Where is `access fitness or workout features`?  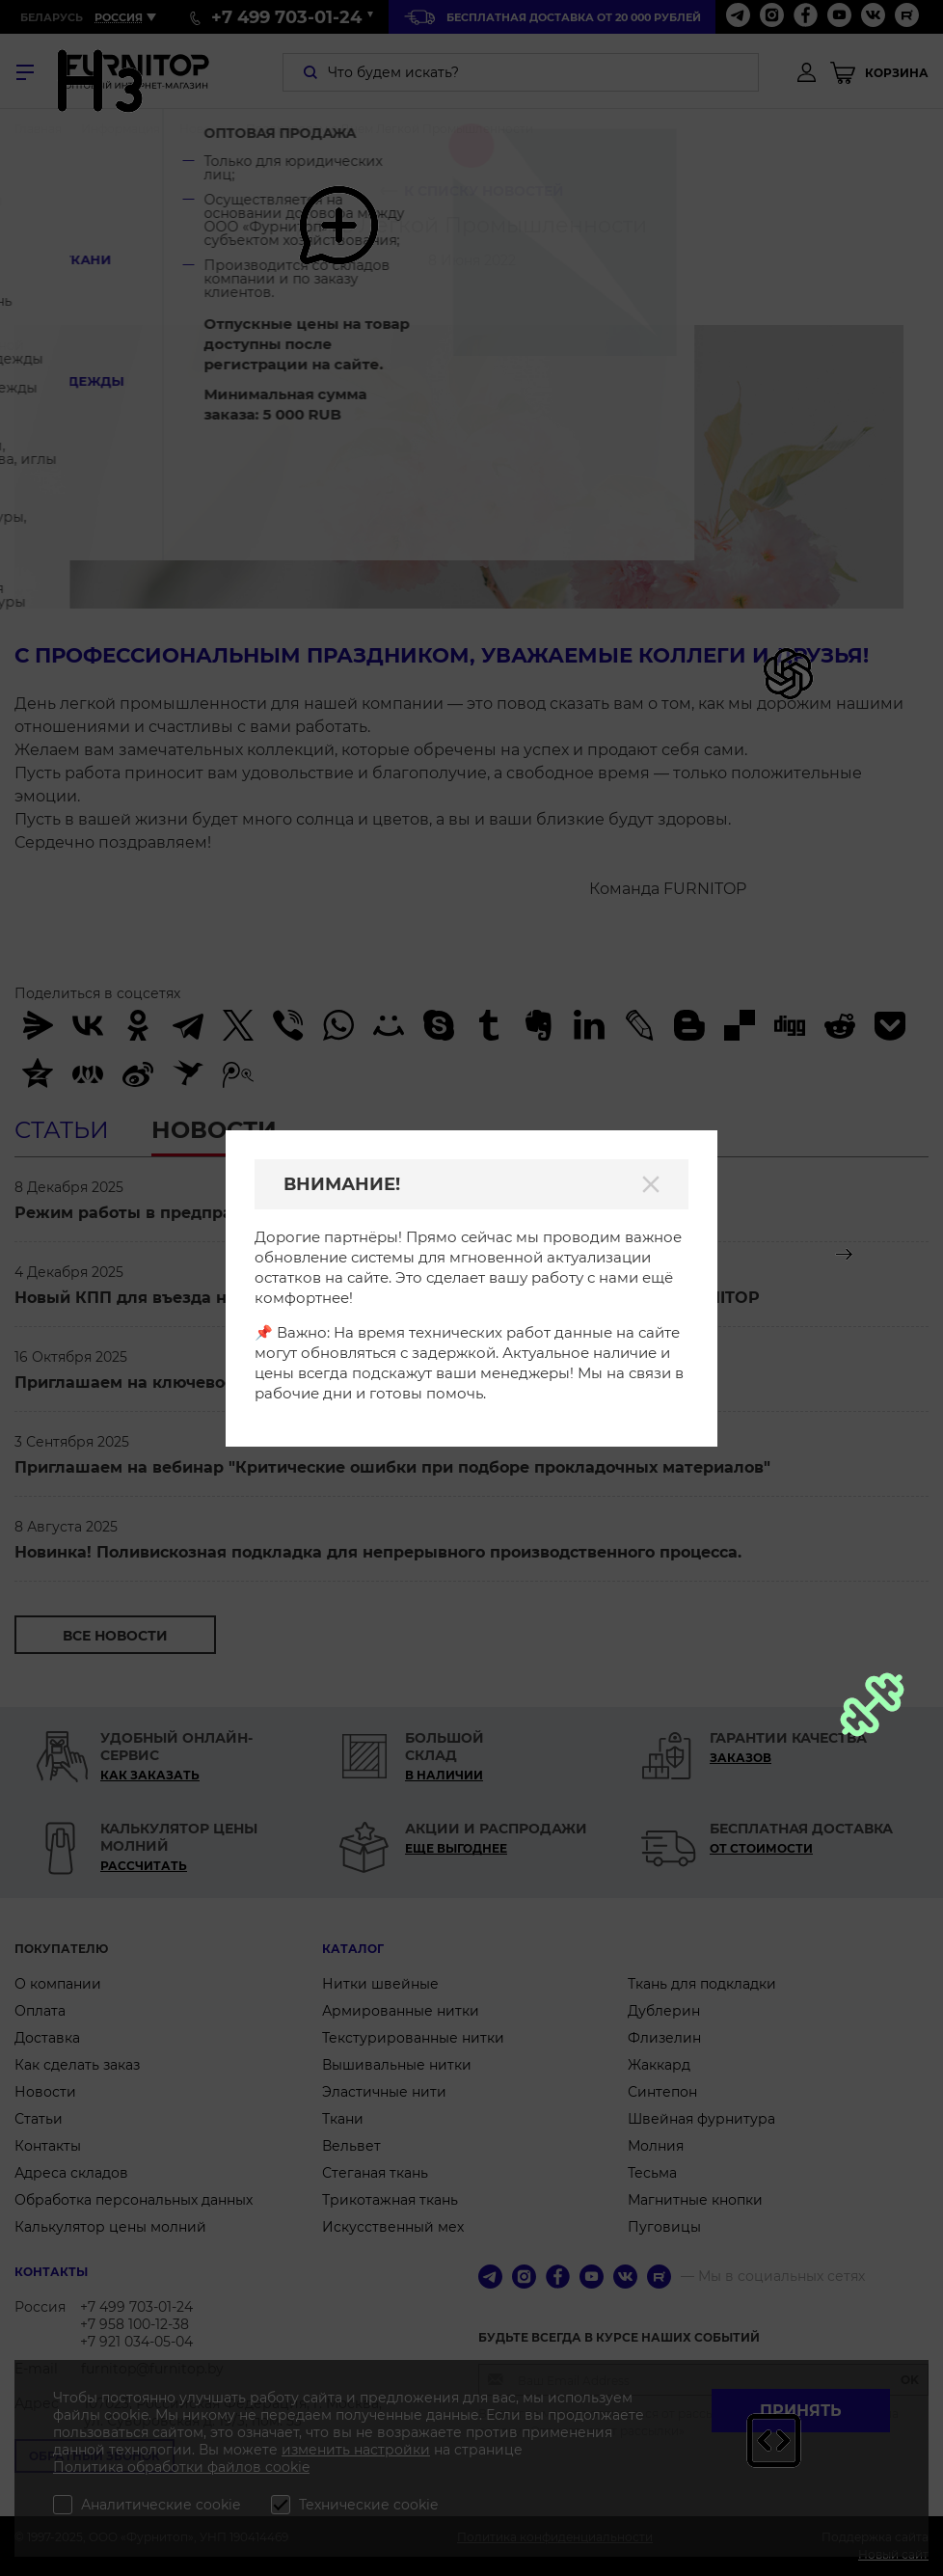
access fitness or workout features is located at coordinates (872, 1704).